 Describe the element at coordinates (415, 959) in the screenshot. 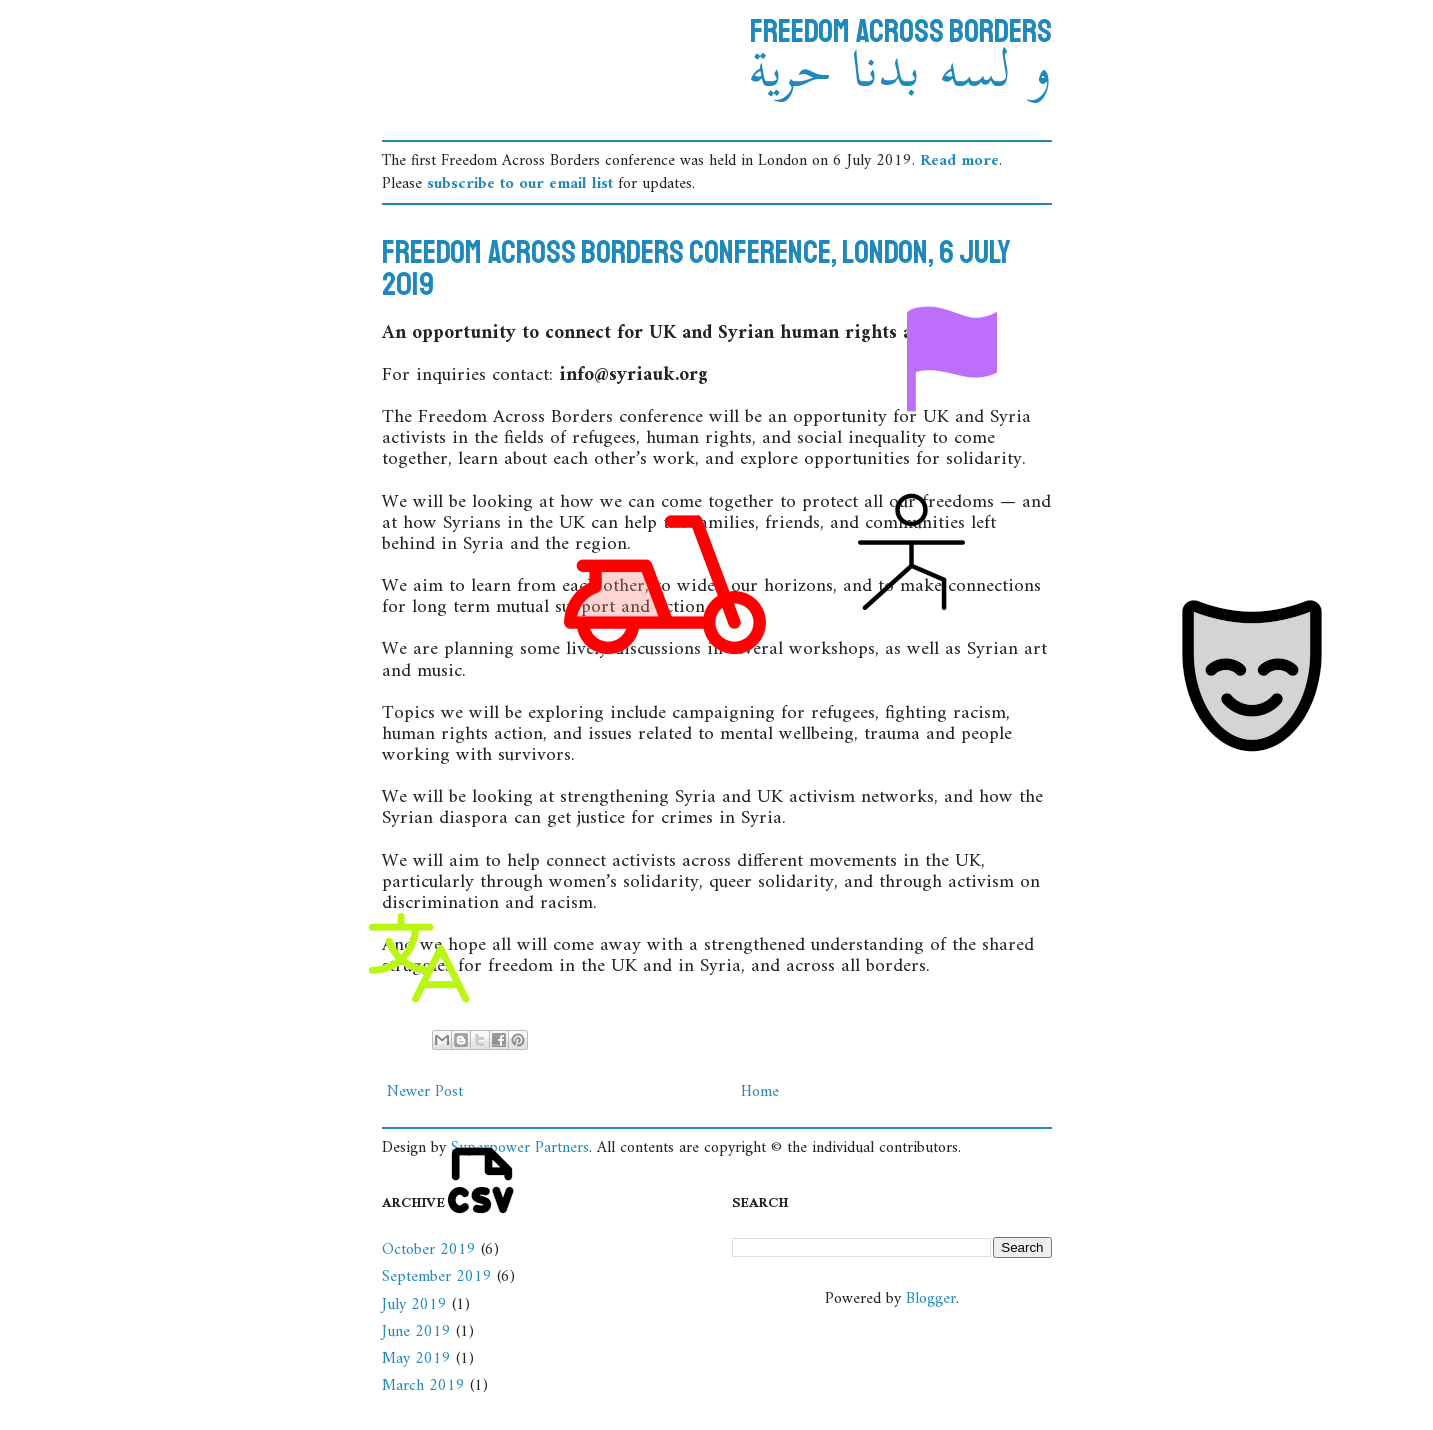

I see `translate text to another language` at that location.